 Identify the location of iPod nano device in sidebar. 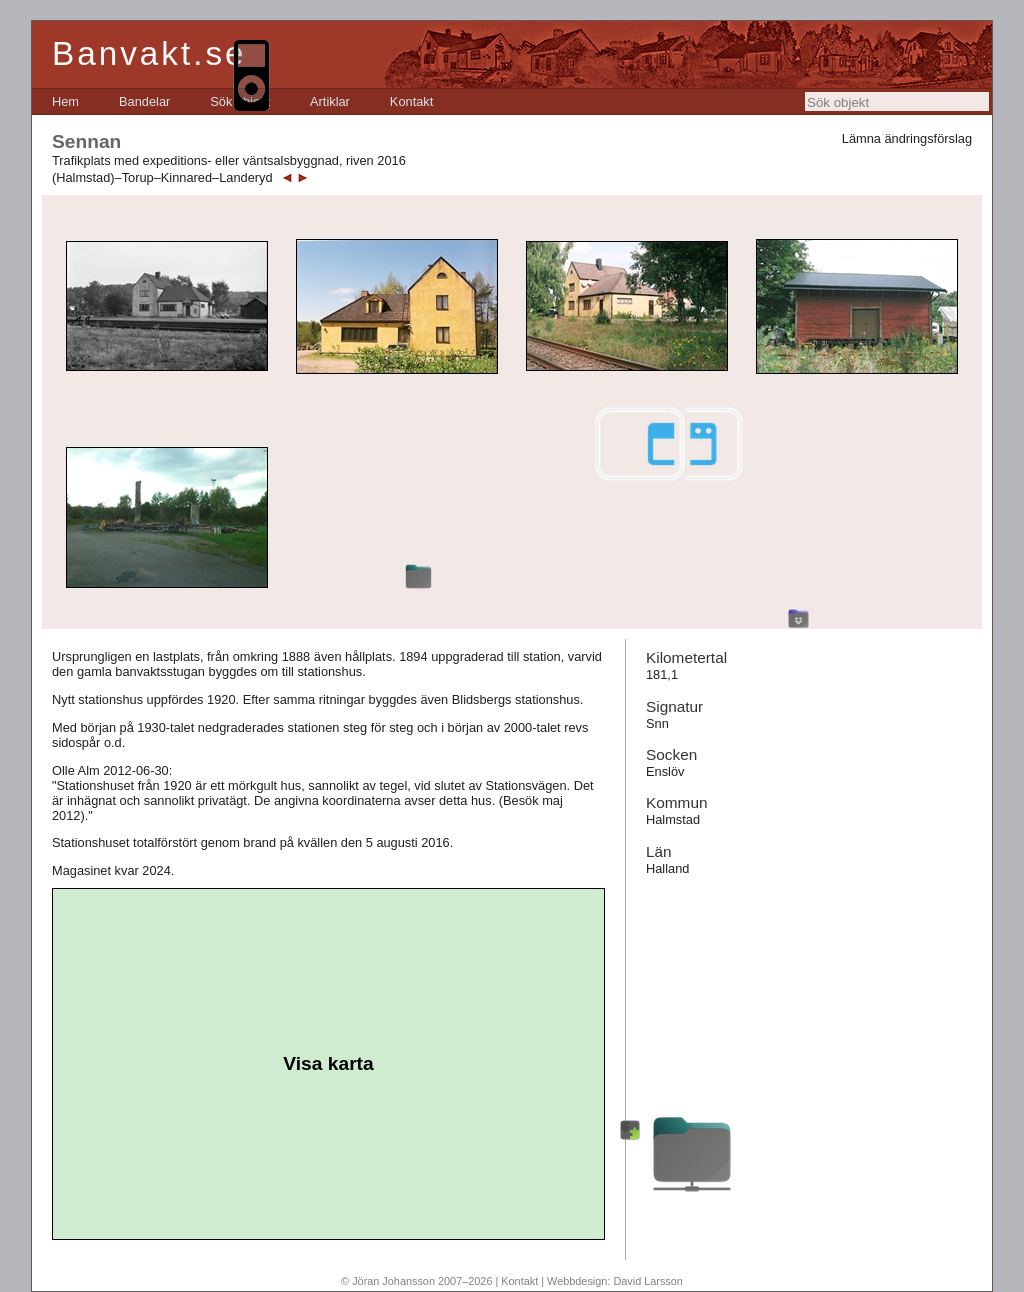
(251, 75).